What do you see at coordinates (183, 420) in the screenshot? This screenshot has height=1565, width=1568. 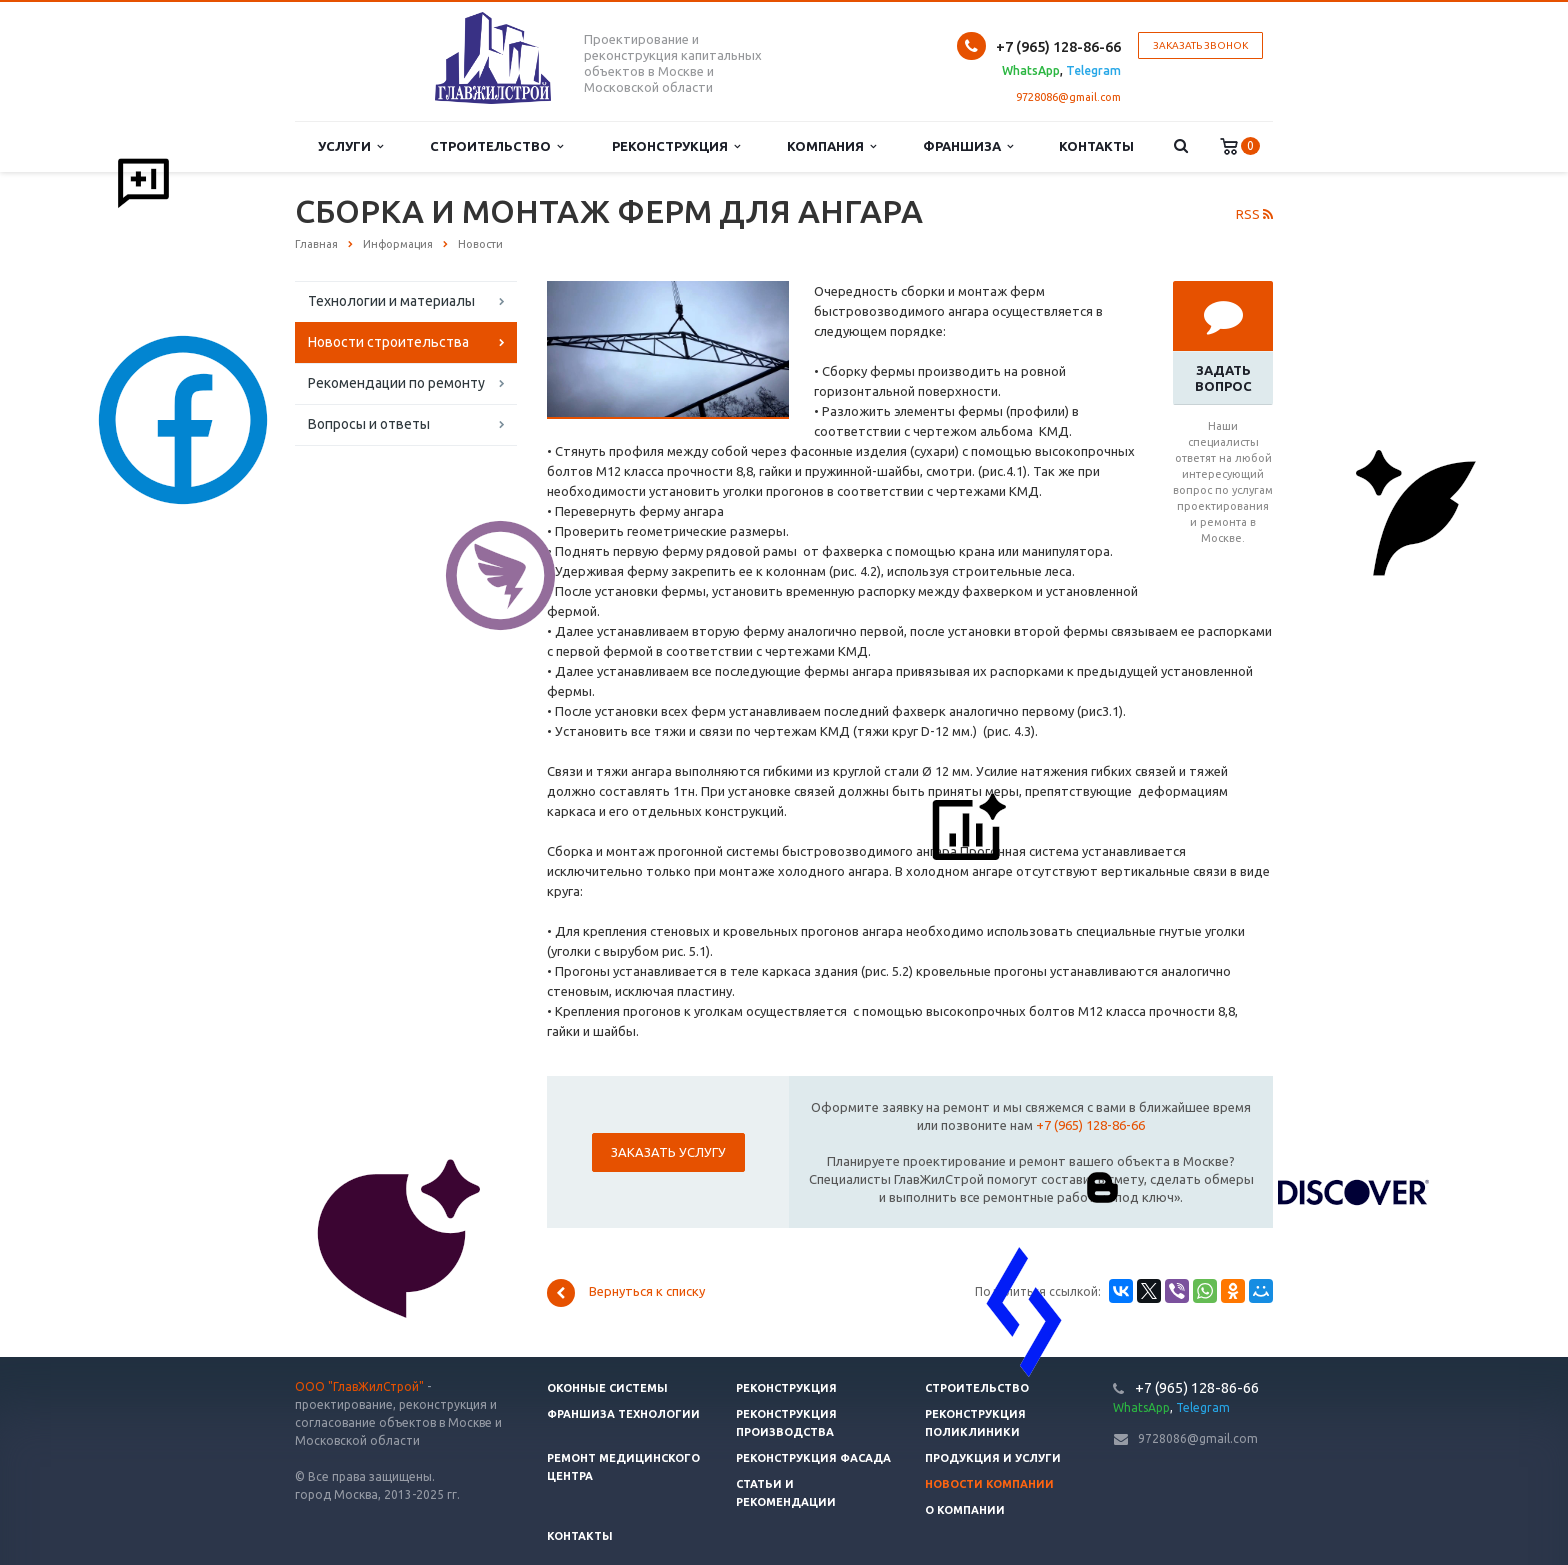 I see `connect with Facebook` at bounding box center [183, 420].